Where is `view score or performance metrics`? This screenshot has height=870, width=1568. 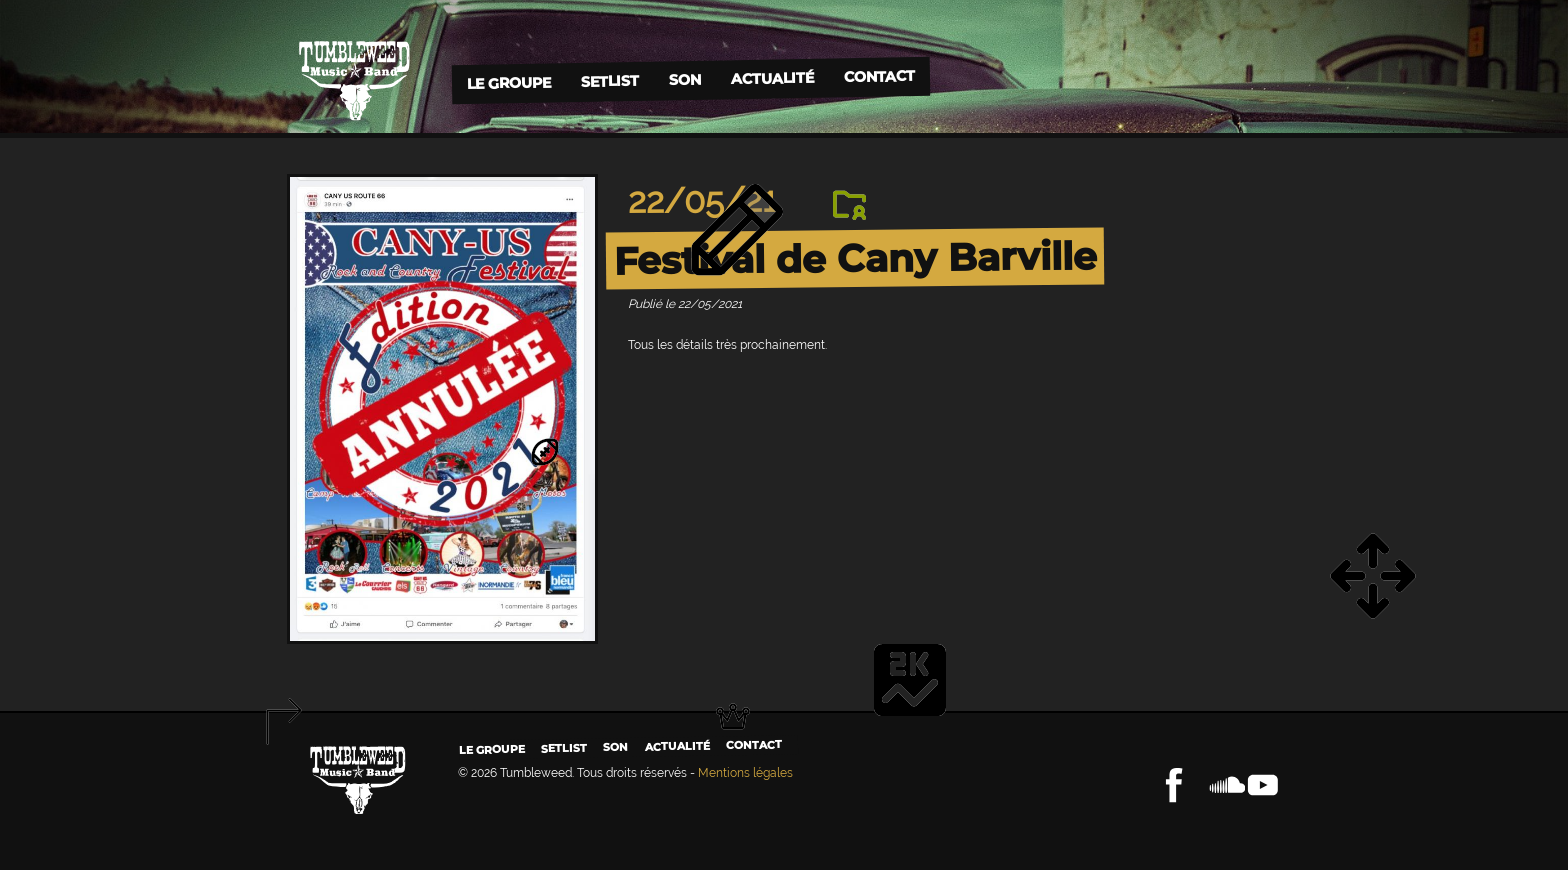 view score or performance metrics is located at coordinates (910, 680).